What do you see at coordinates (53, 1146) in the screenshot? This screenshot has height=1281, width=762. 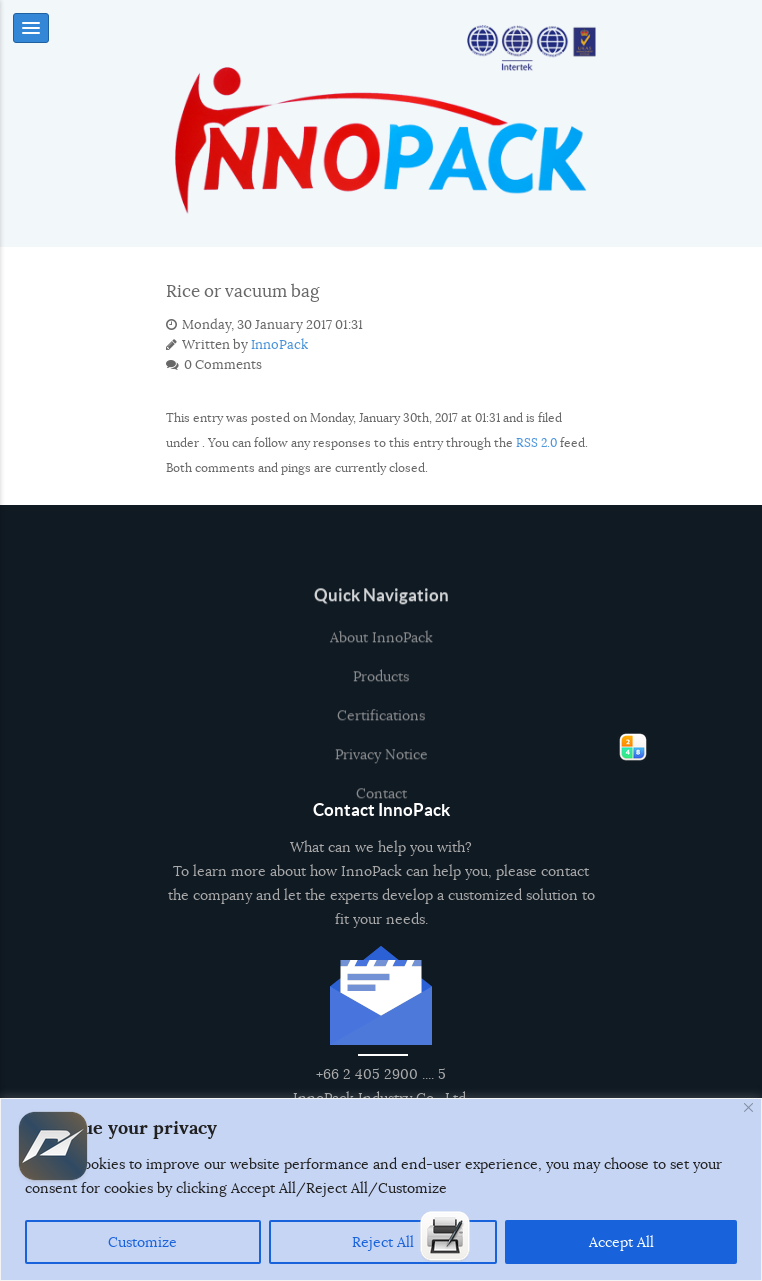 I see `launch need for speed no limits game` at bounding box center [53, 1146].